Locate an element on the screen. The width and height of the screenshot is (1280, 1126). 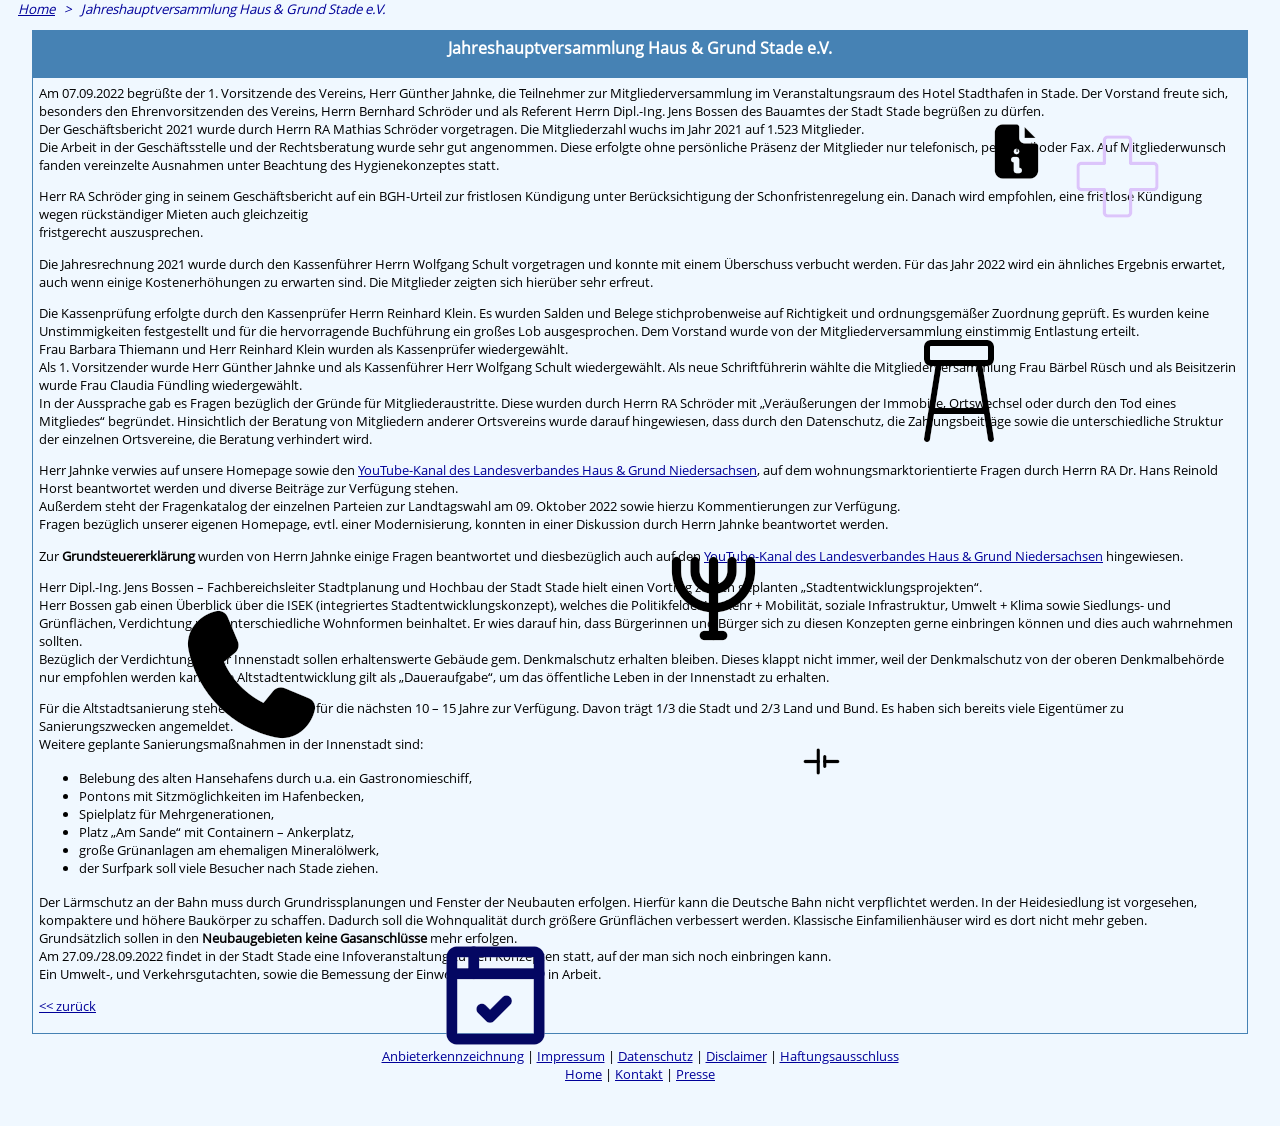
browser verification complete is located at coordinates (495, 995).